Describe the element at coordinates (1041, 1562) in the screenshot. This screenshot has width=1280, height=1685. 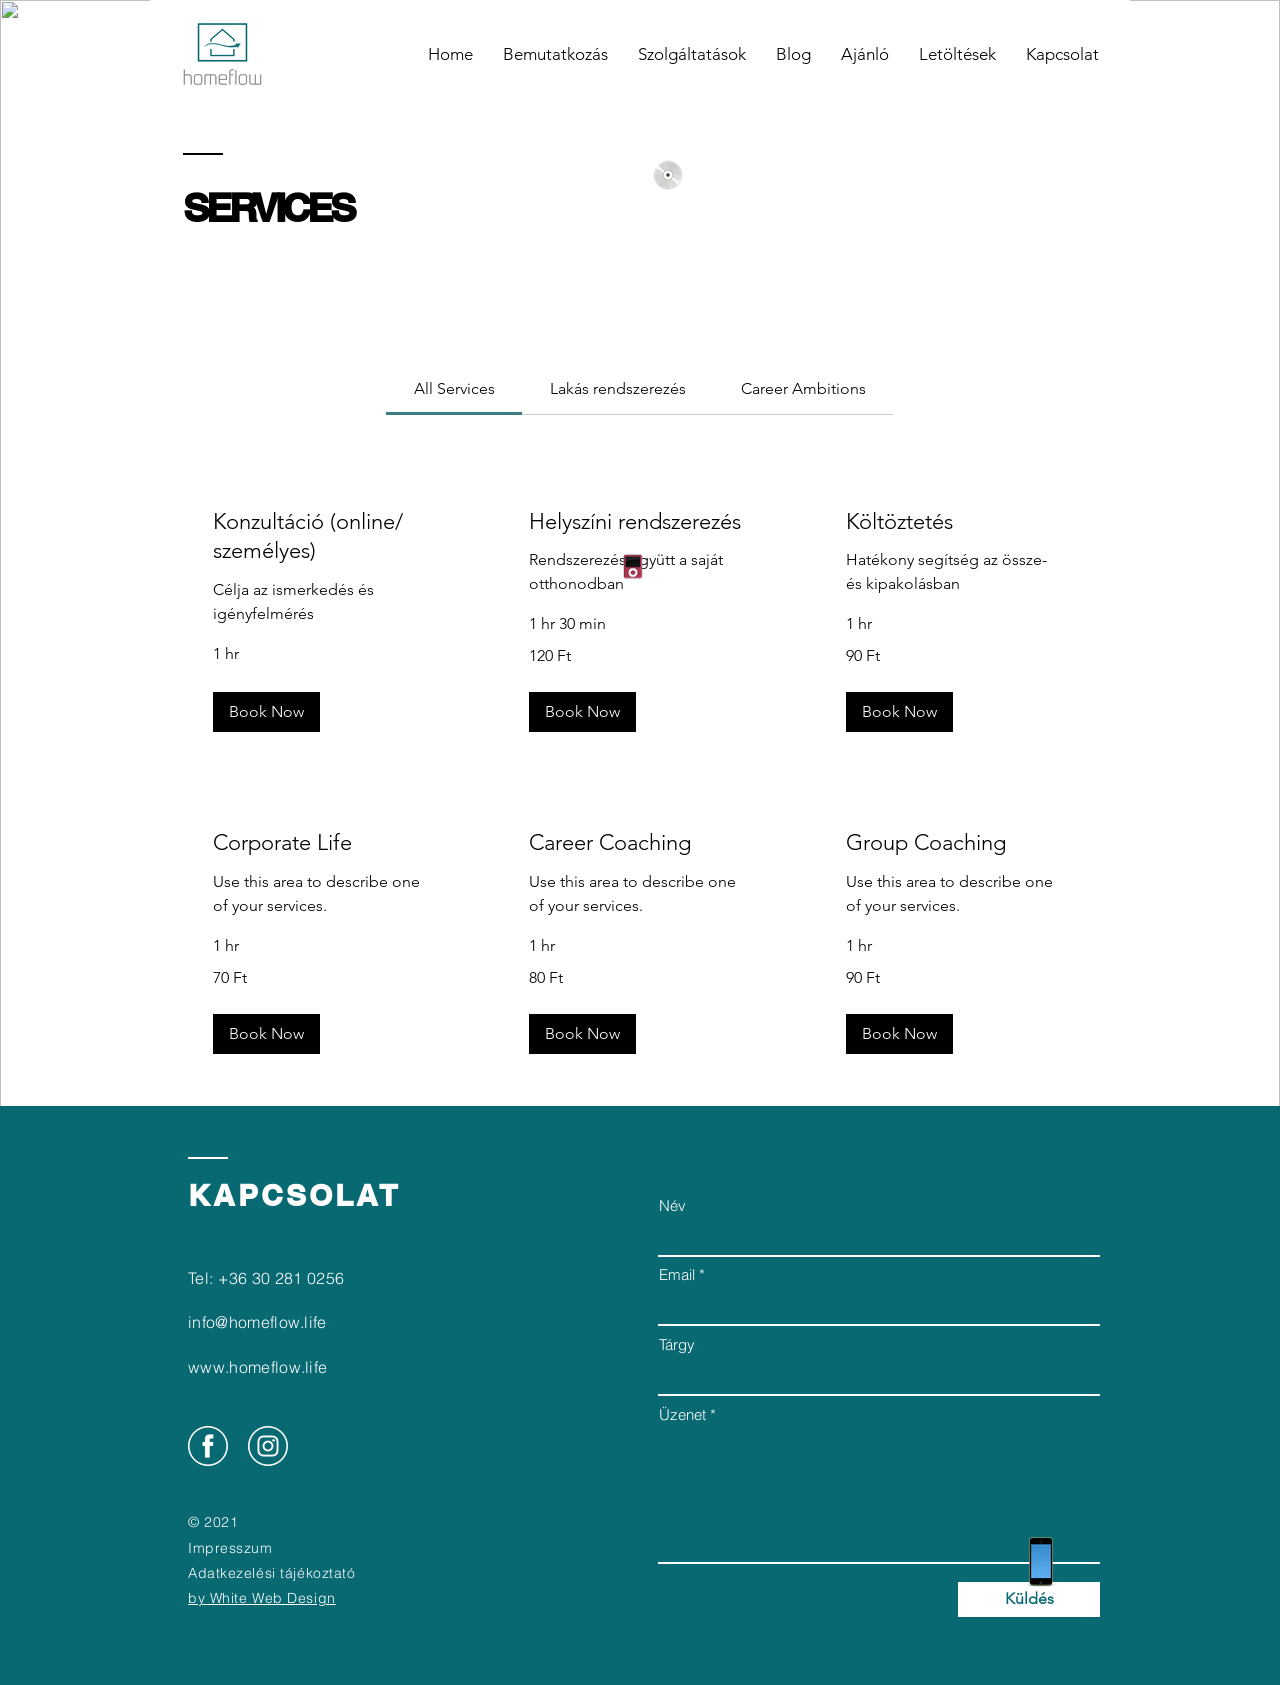
I see `manage connected iPhone 5c device` at that location.